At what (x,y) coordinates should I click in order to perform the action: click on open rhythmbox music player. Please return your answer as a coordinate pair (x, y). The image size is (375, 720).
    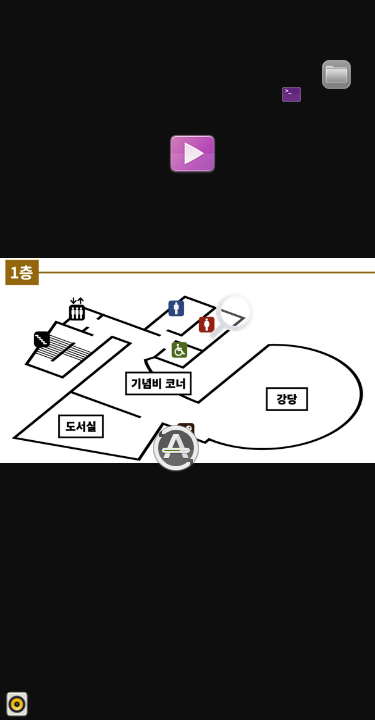
    Looking at the image, I should click on (17, 704).